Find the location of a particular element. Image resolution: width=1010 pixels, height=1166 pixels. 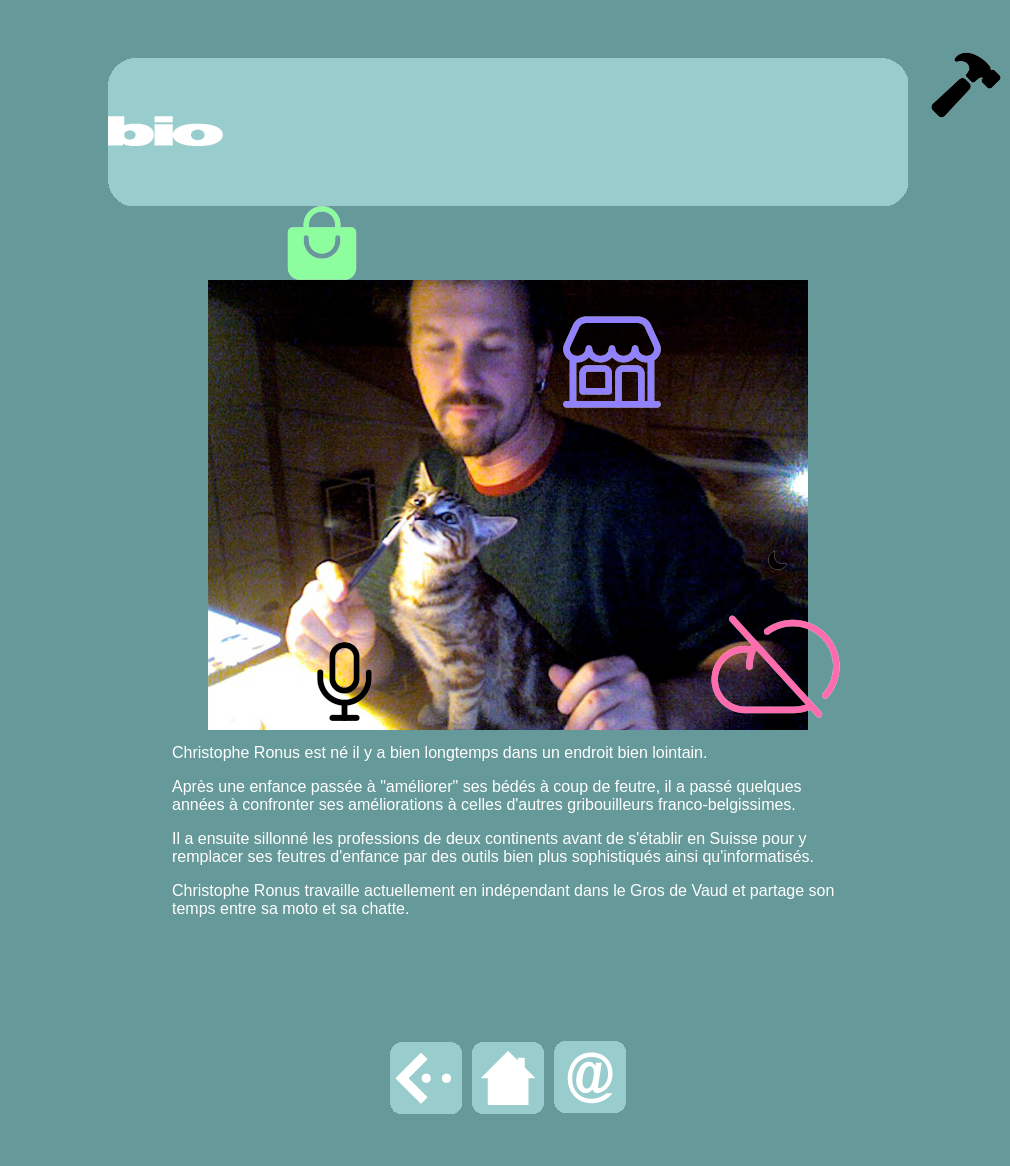

tap to start voice input is located at coordinates (344, 681).